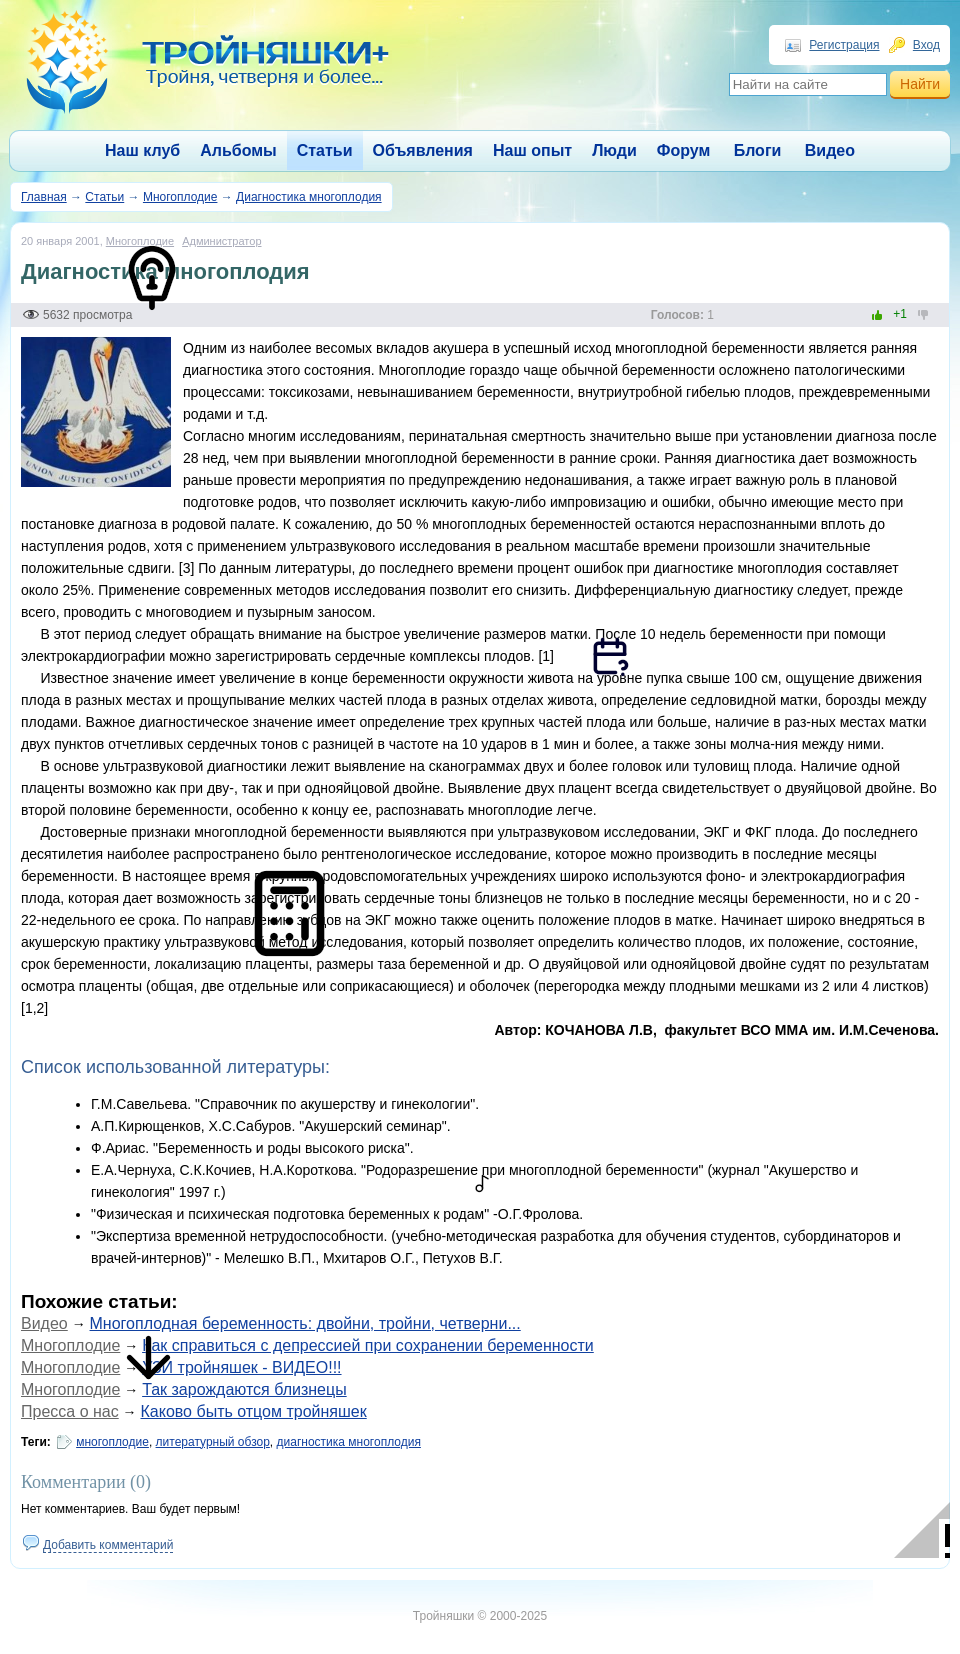 This screenshot has height=1654, width=960. Describe the element at coordinates (148, 1357) in the screenshot. I see `scroll down or view more content` at that location.